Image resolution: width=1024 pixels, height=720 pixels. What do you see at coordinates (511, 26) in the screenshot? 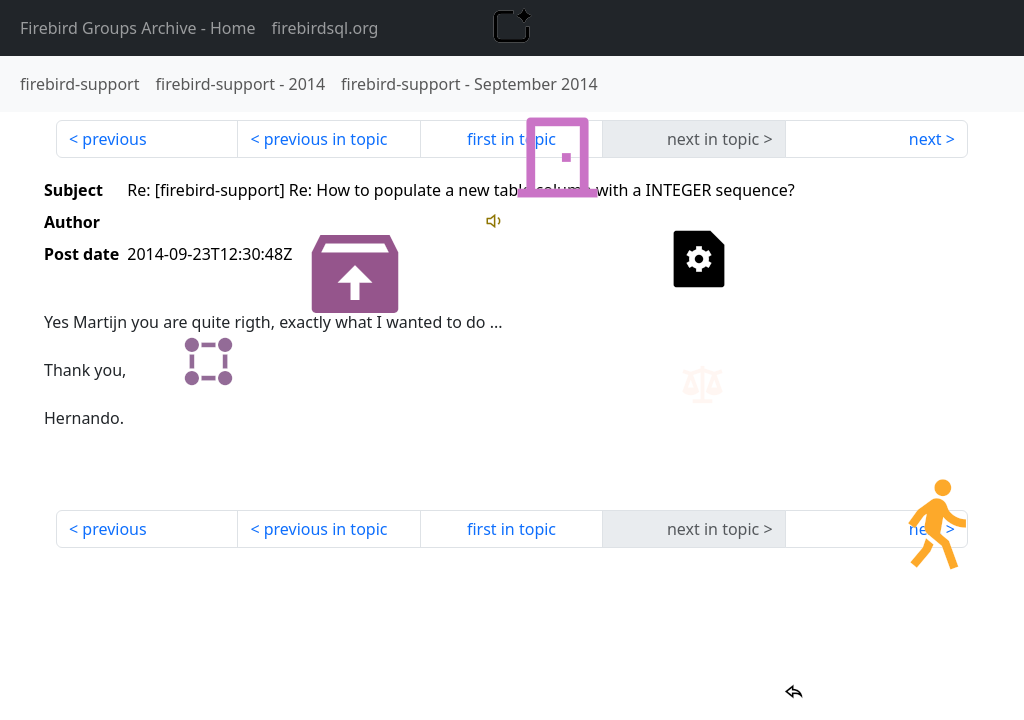
I see `generate content using AI` at bounding box center [511, 26].